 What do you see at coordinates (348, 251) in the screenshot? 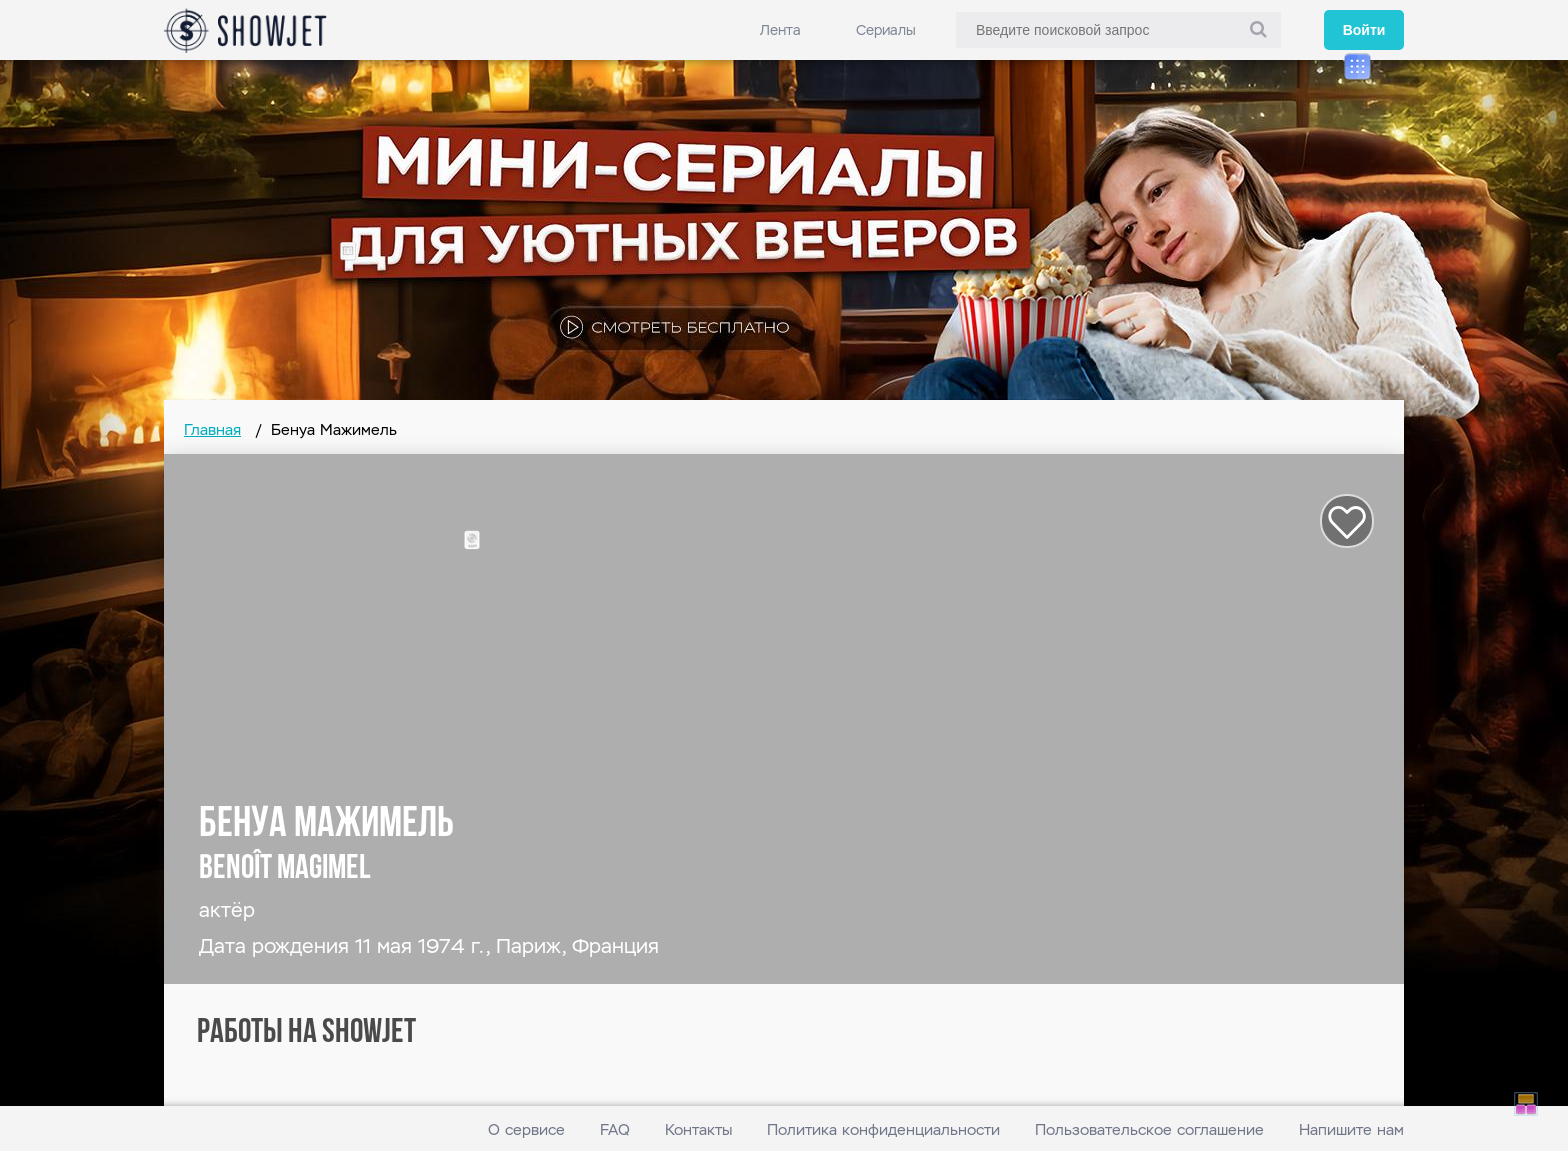
I see `a mobipocket ebook file` at bounding box center [348, 251].